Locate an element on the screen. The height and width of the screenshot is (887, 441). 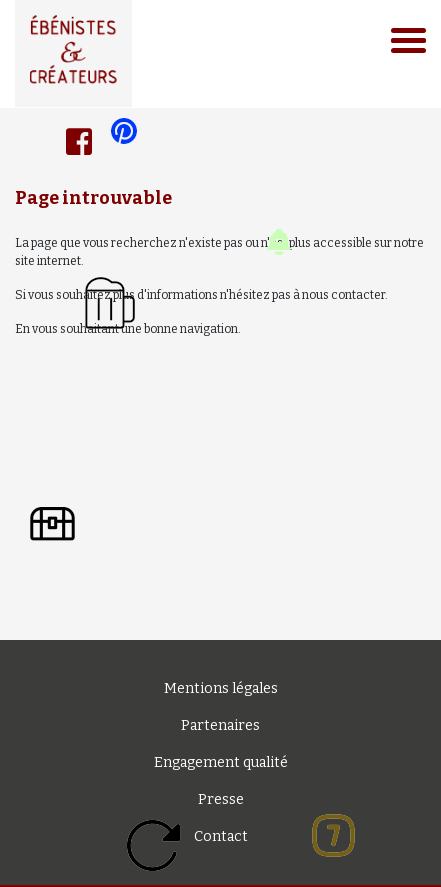
browse nearby bars or pubs is located at coordinates (107, 305).